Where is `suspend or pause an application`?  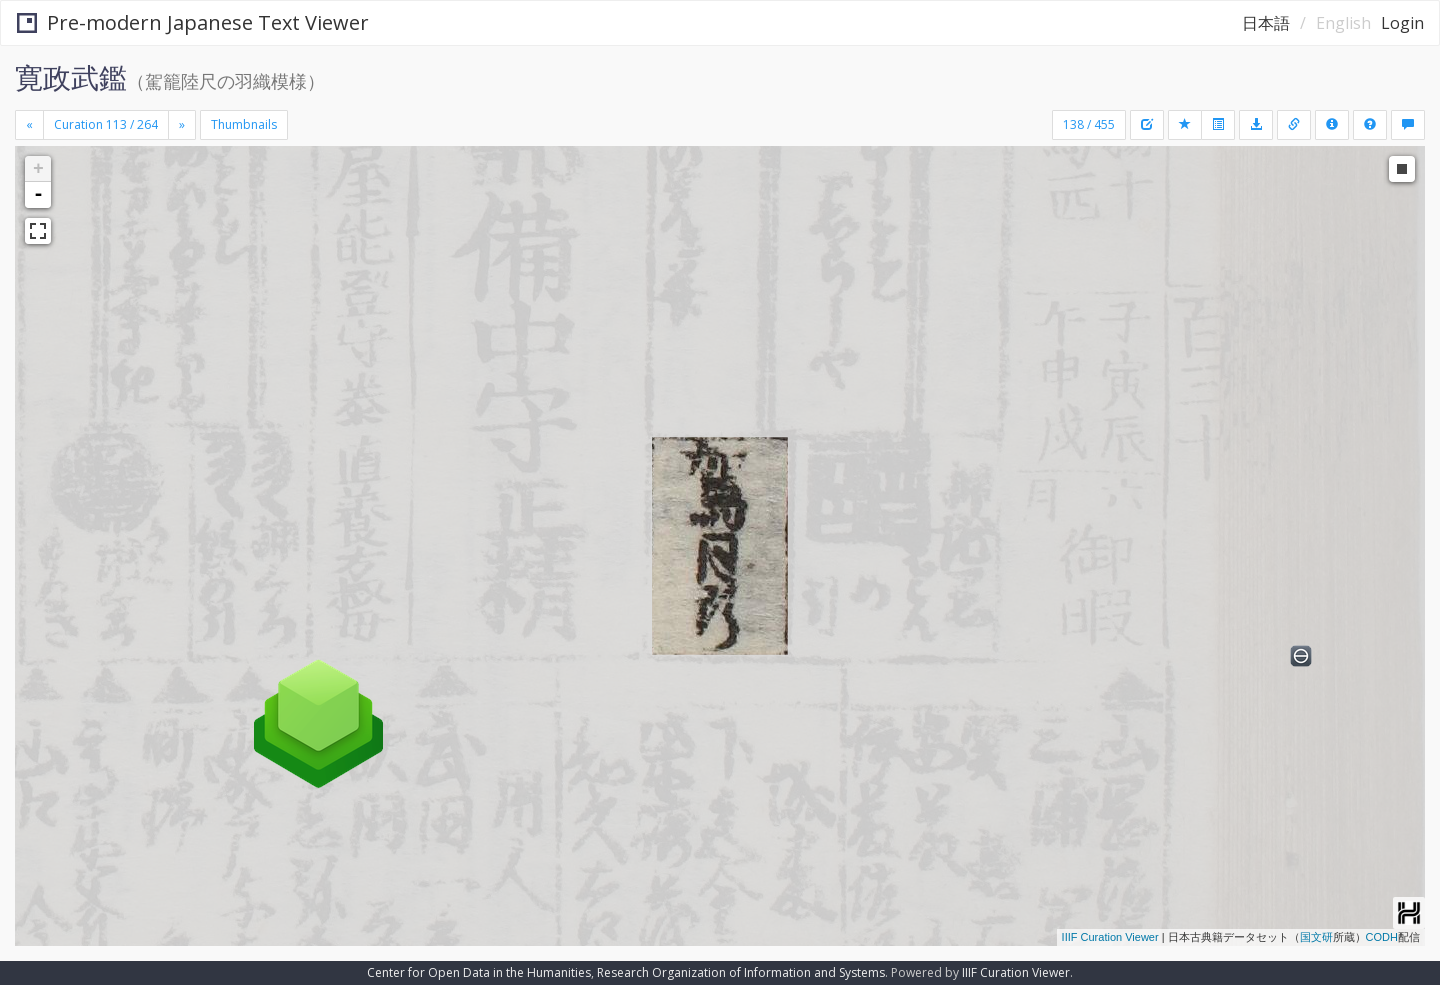 suspend or pause an application is located at coordinates (1301, 656).